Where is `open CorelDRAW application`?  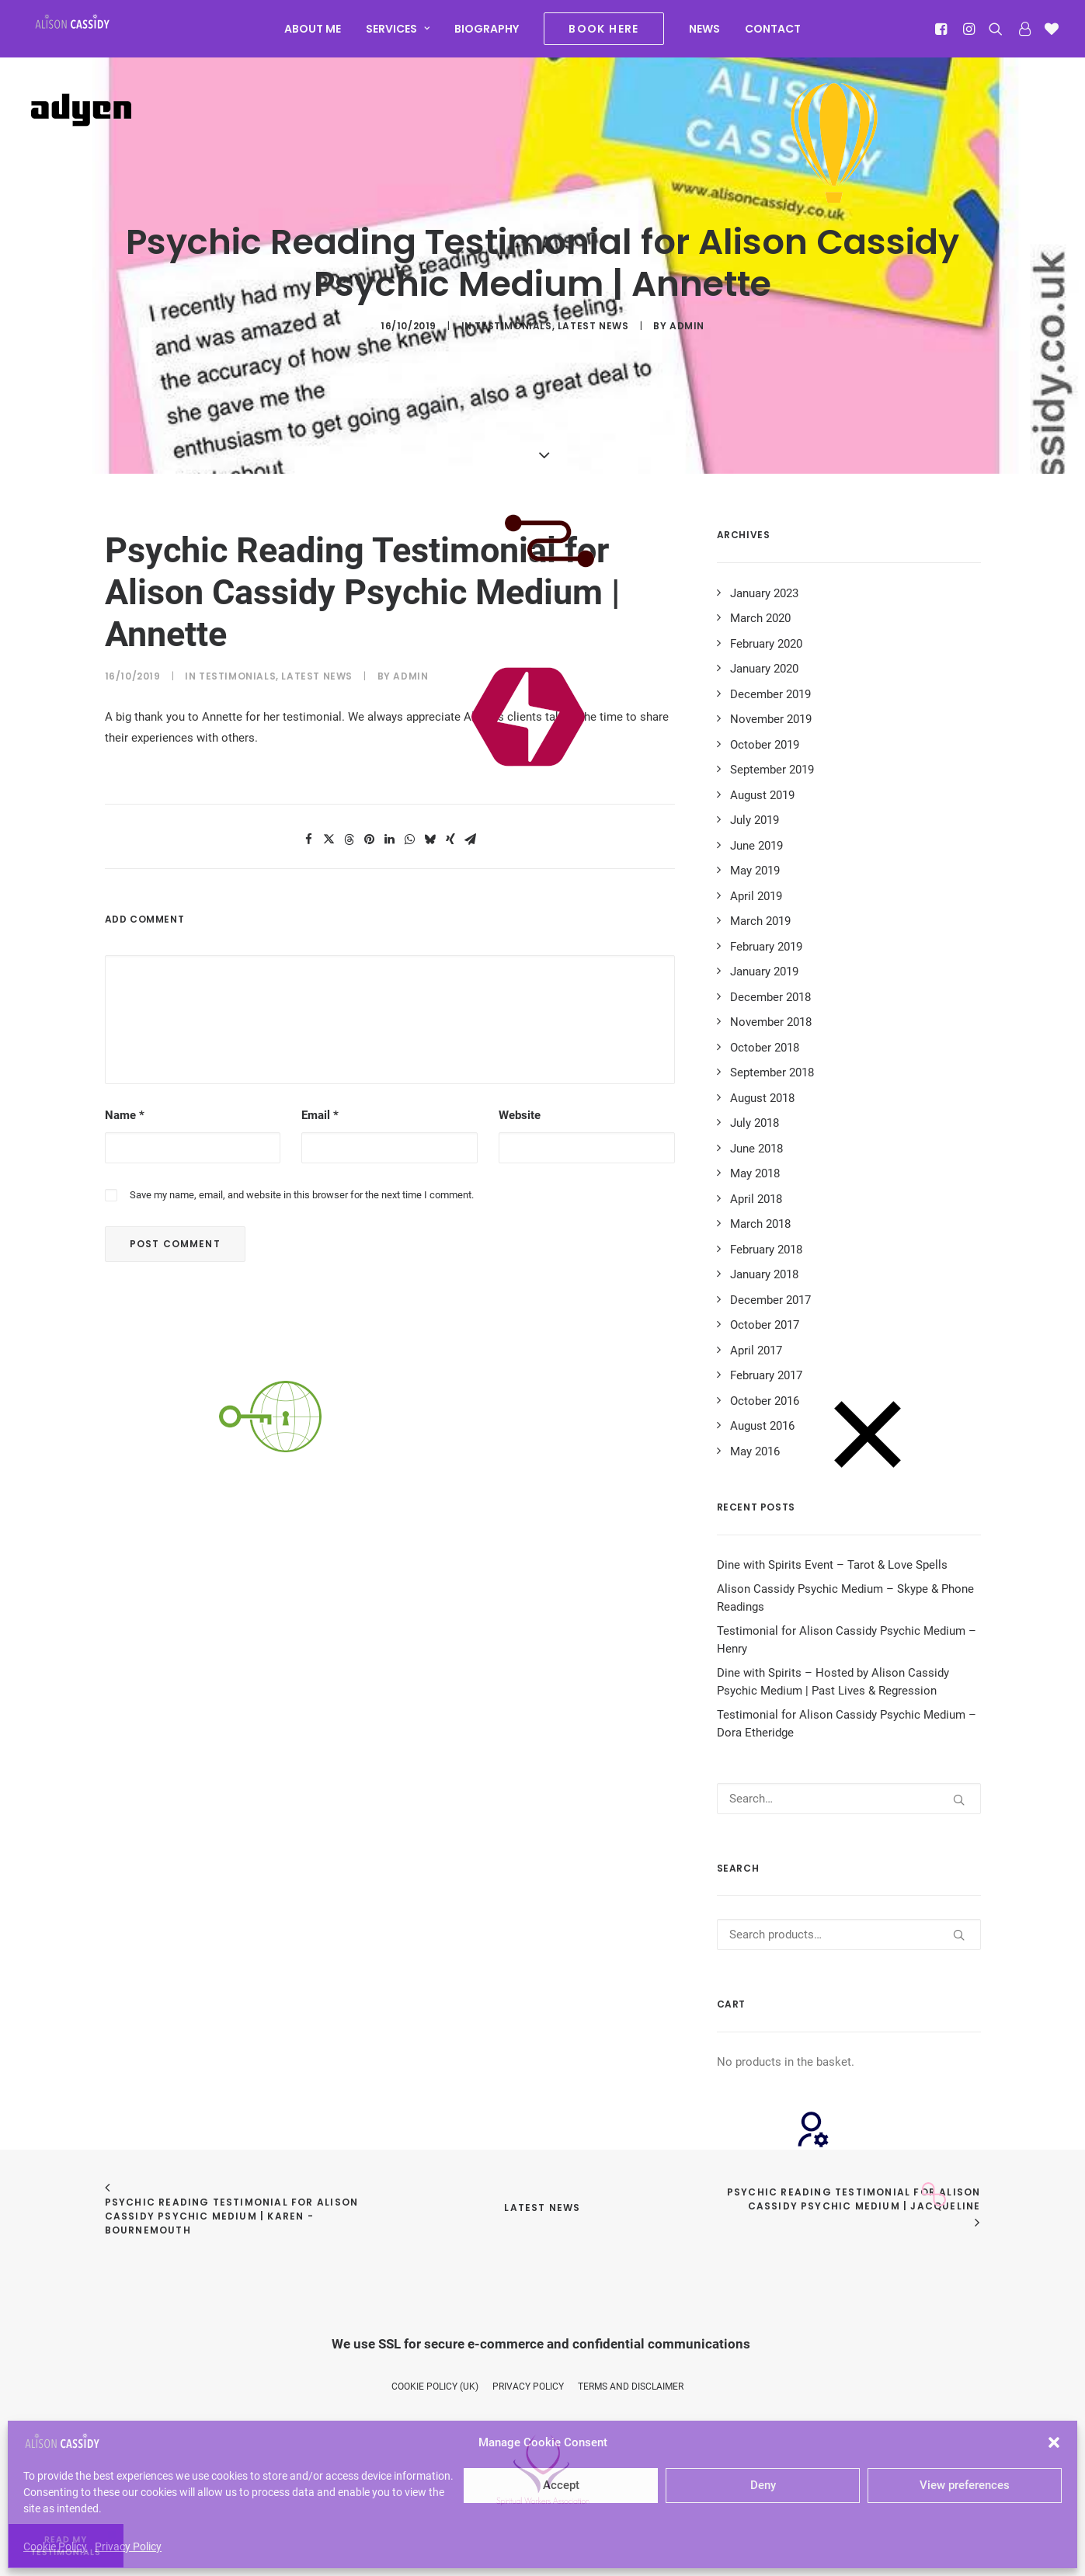
open CorelDRAW application is located at coordinates (834, 143).